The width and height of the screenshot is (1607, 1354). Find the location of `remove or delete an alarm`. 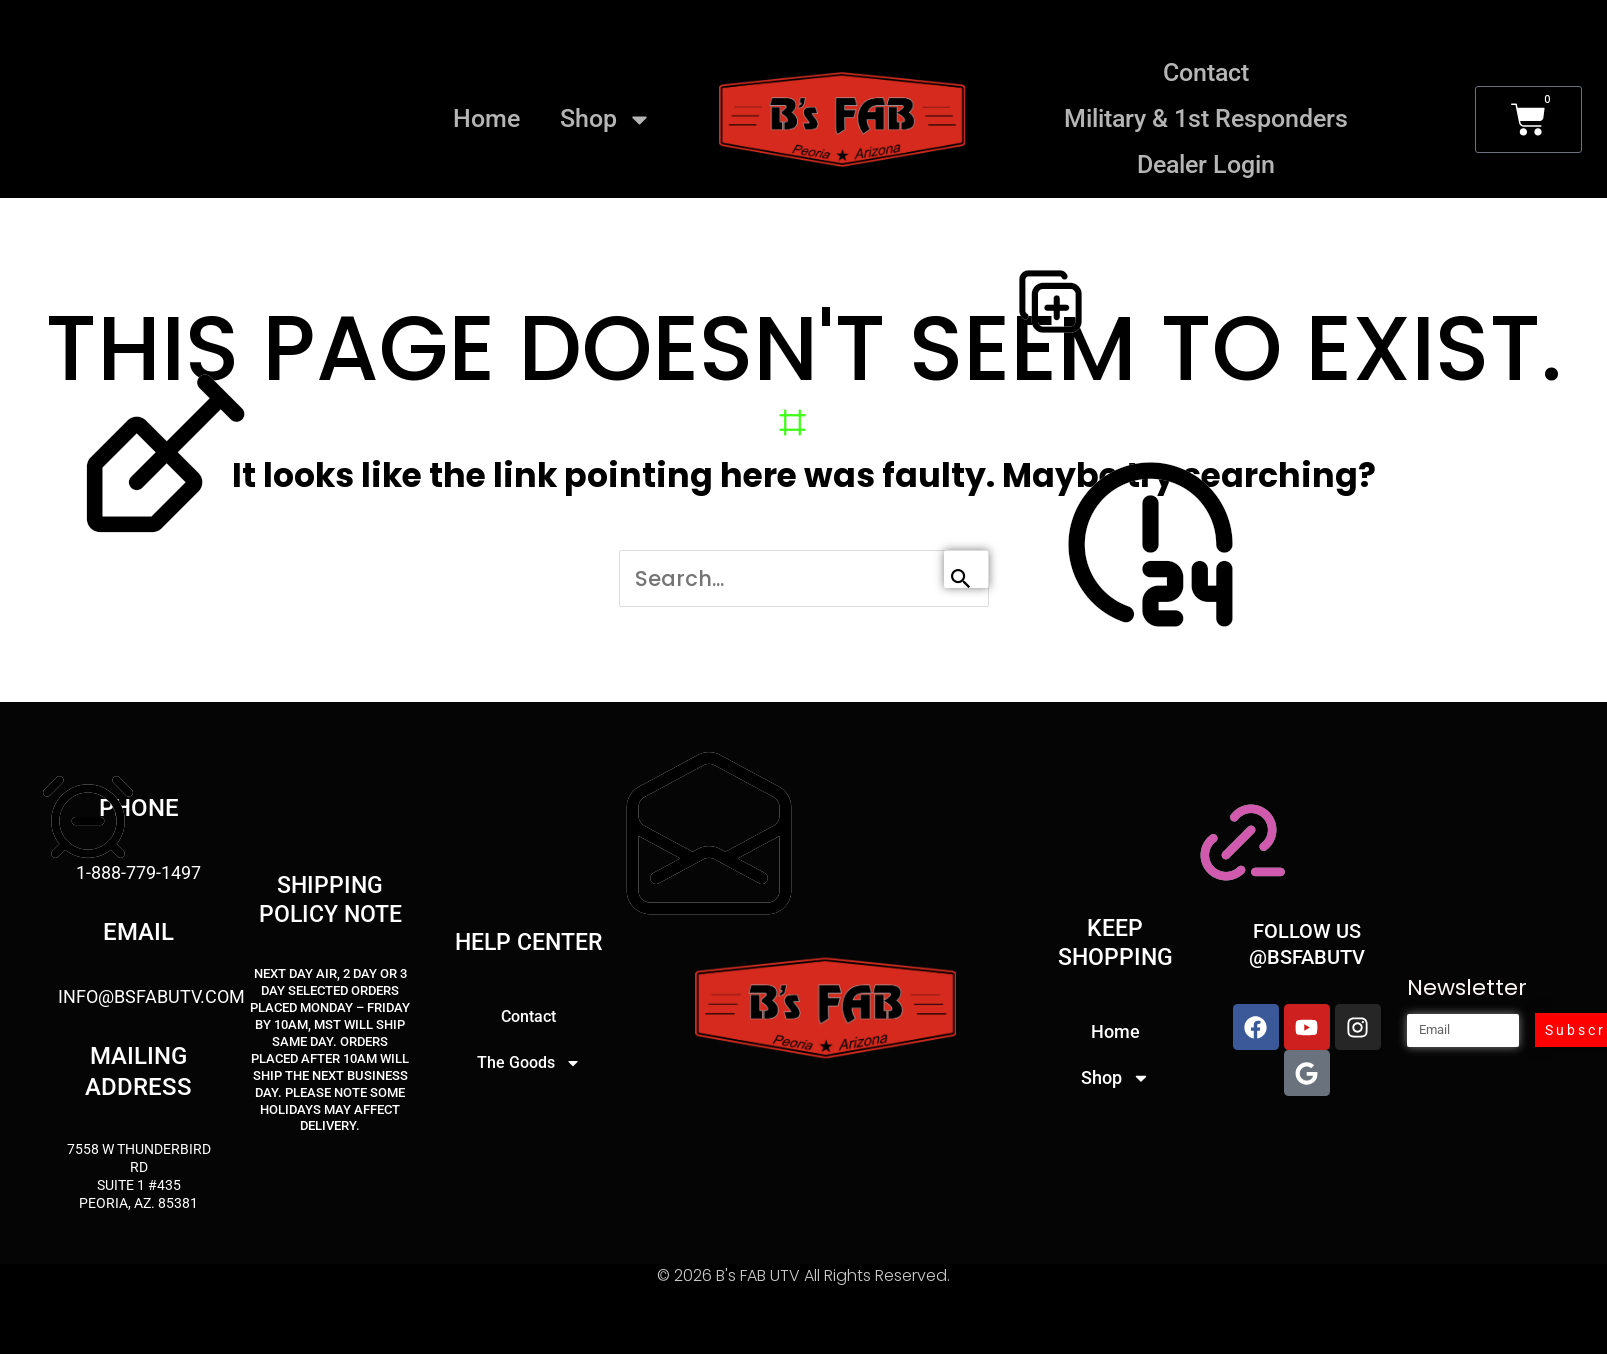

remove or delete an alarm is located at coordinates (88, 817).